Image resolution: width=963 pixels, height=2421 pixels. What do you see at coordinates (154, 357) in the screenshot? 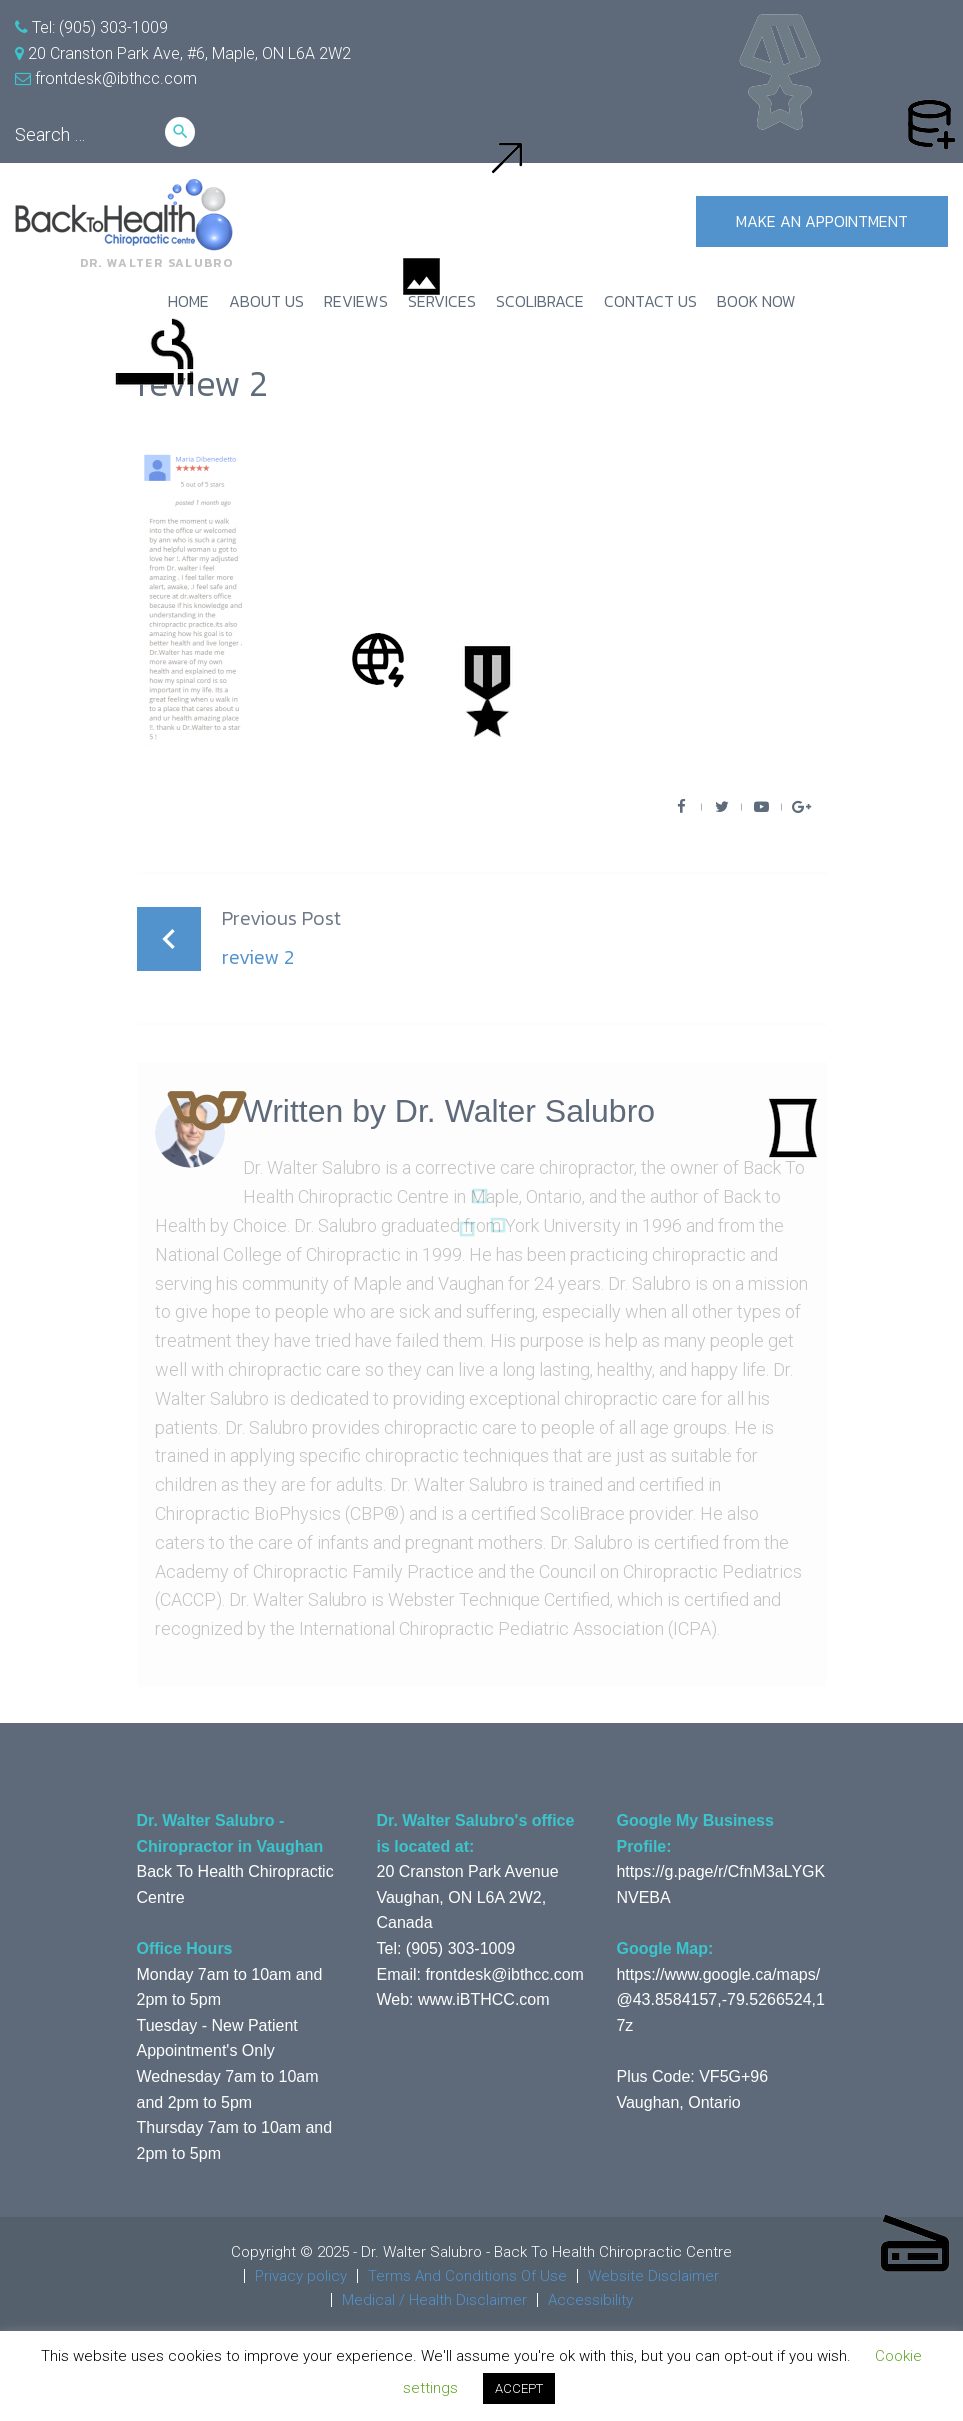
I see `indicates a designated smoking area` at bounding box center [154, 357].